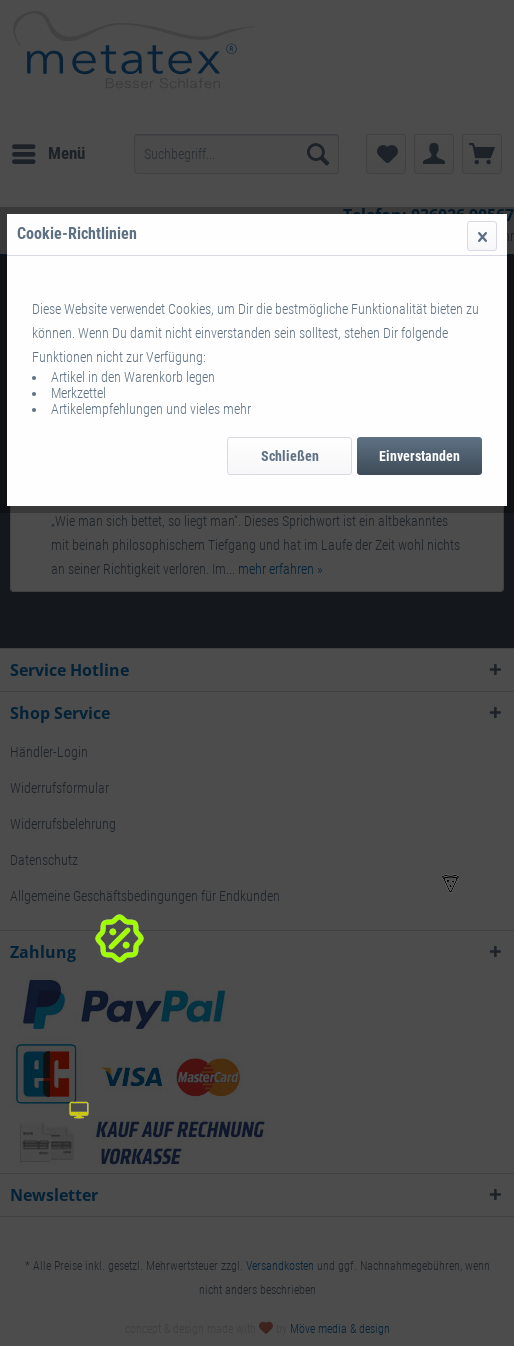 This screenshot has height=1346, width=514. Describe the element at coordinates (450, 883) in the screenshot. I see `browse food or restaurant options` at that location.